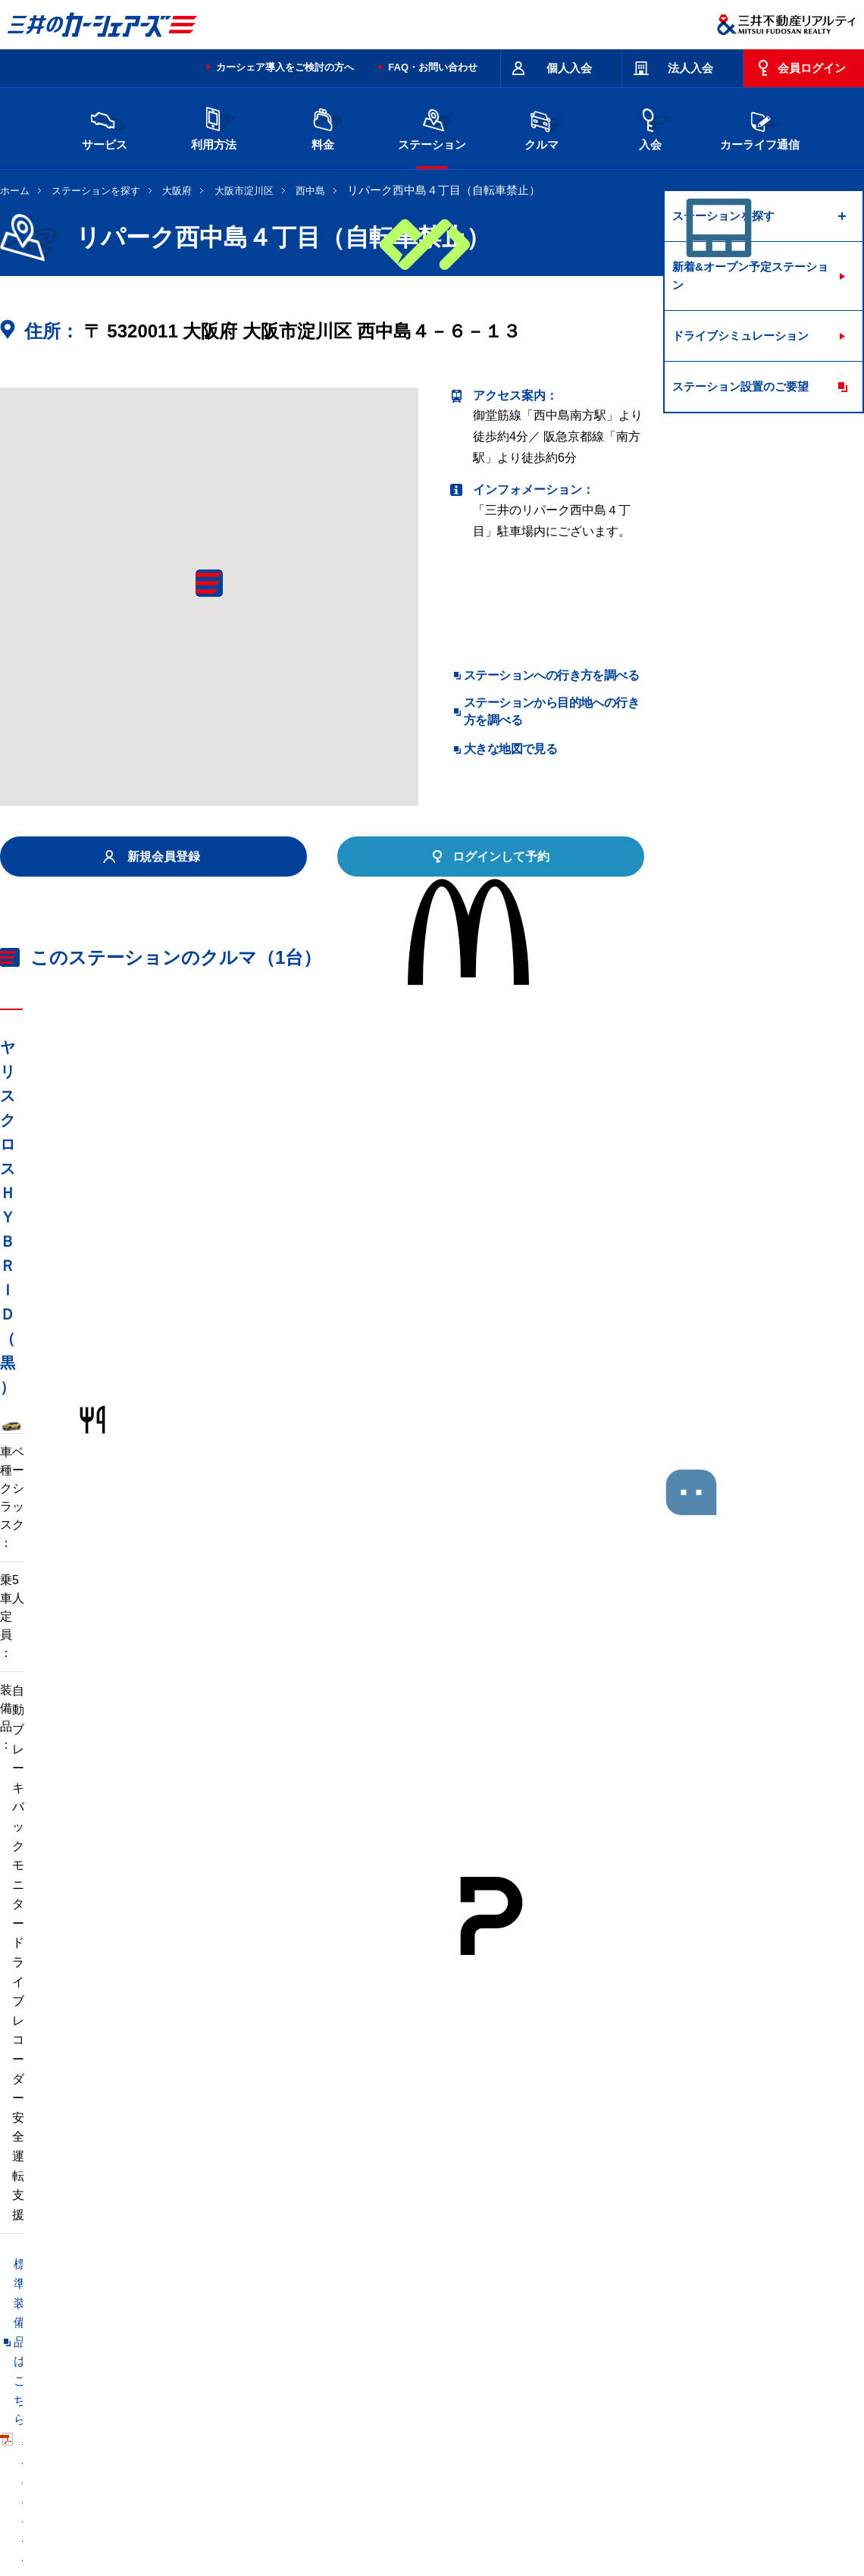 This screenshot has width=864, height=2576. I want to click on open messaging or chat app, so click(691, 1492).